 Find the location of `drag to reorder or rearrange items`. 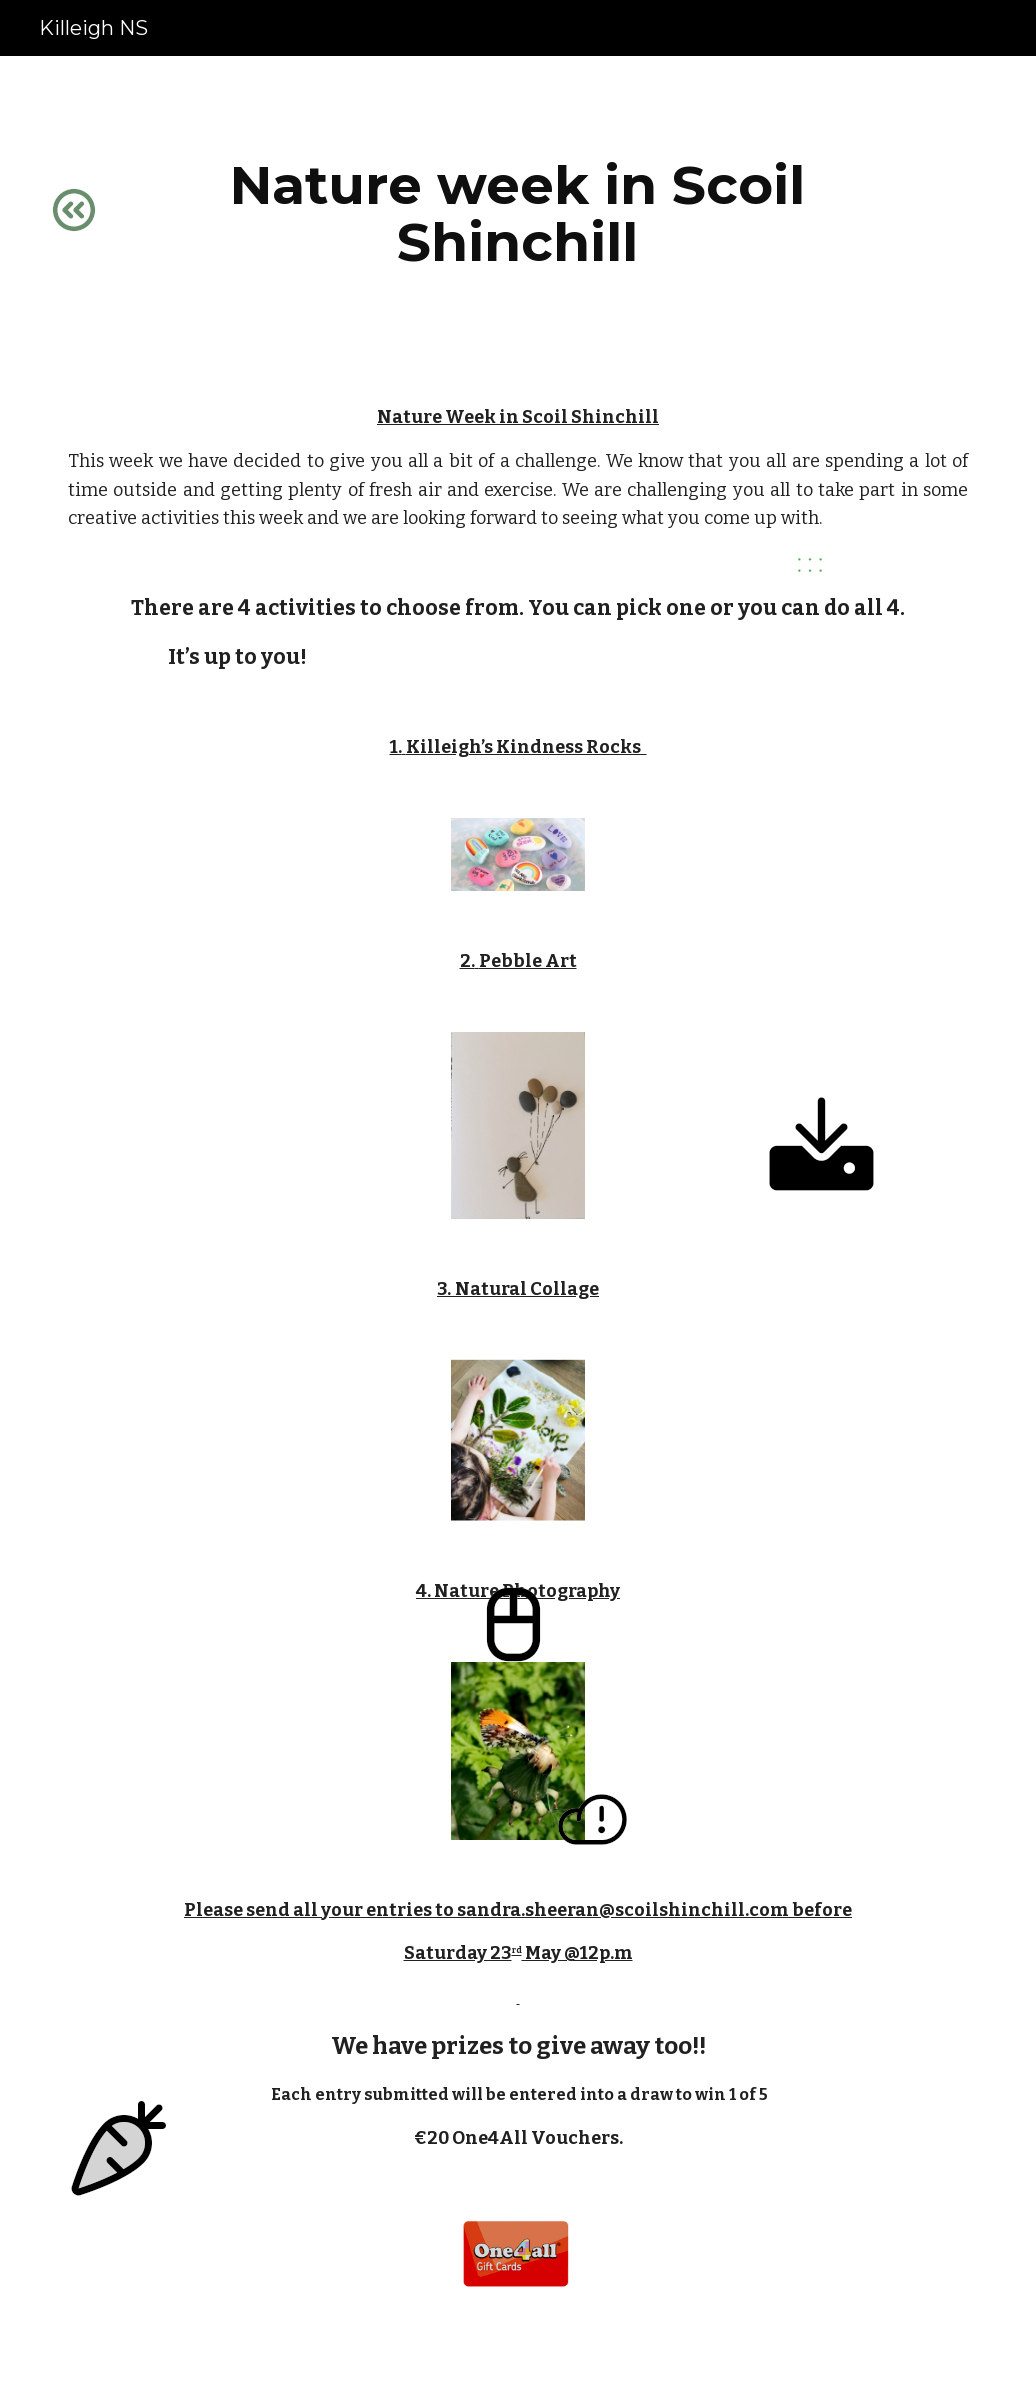

drag to reorder or rearrange items is located at coordinates (810, 565).